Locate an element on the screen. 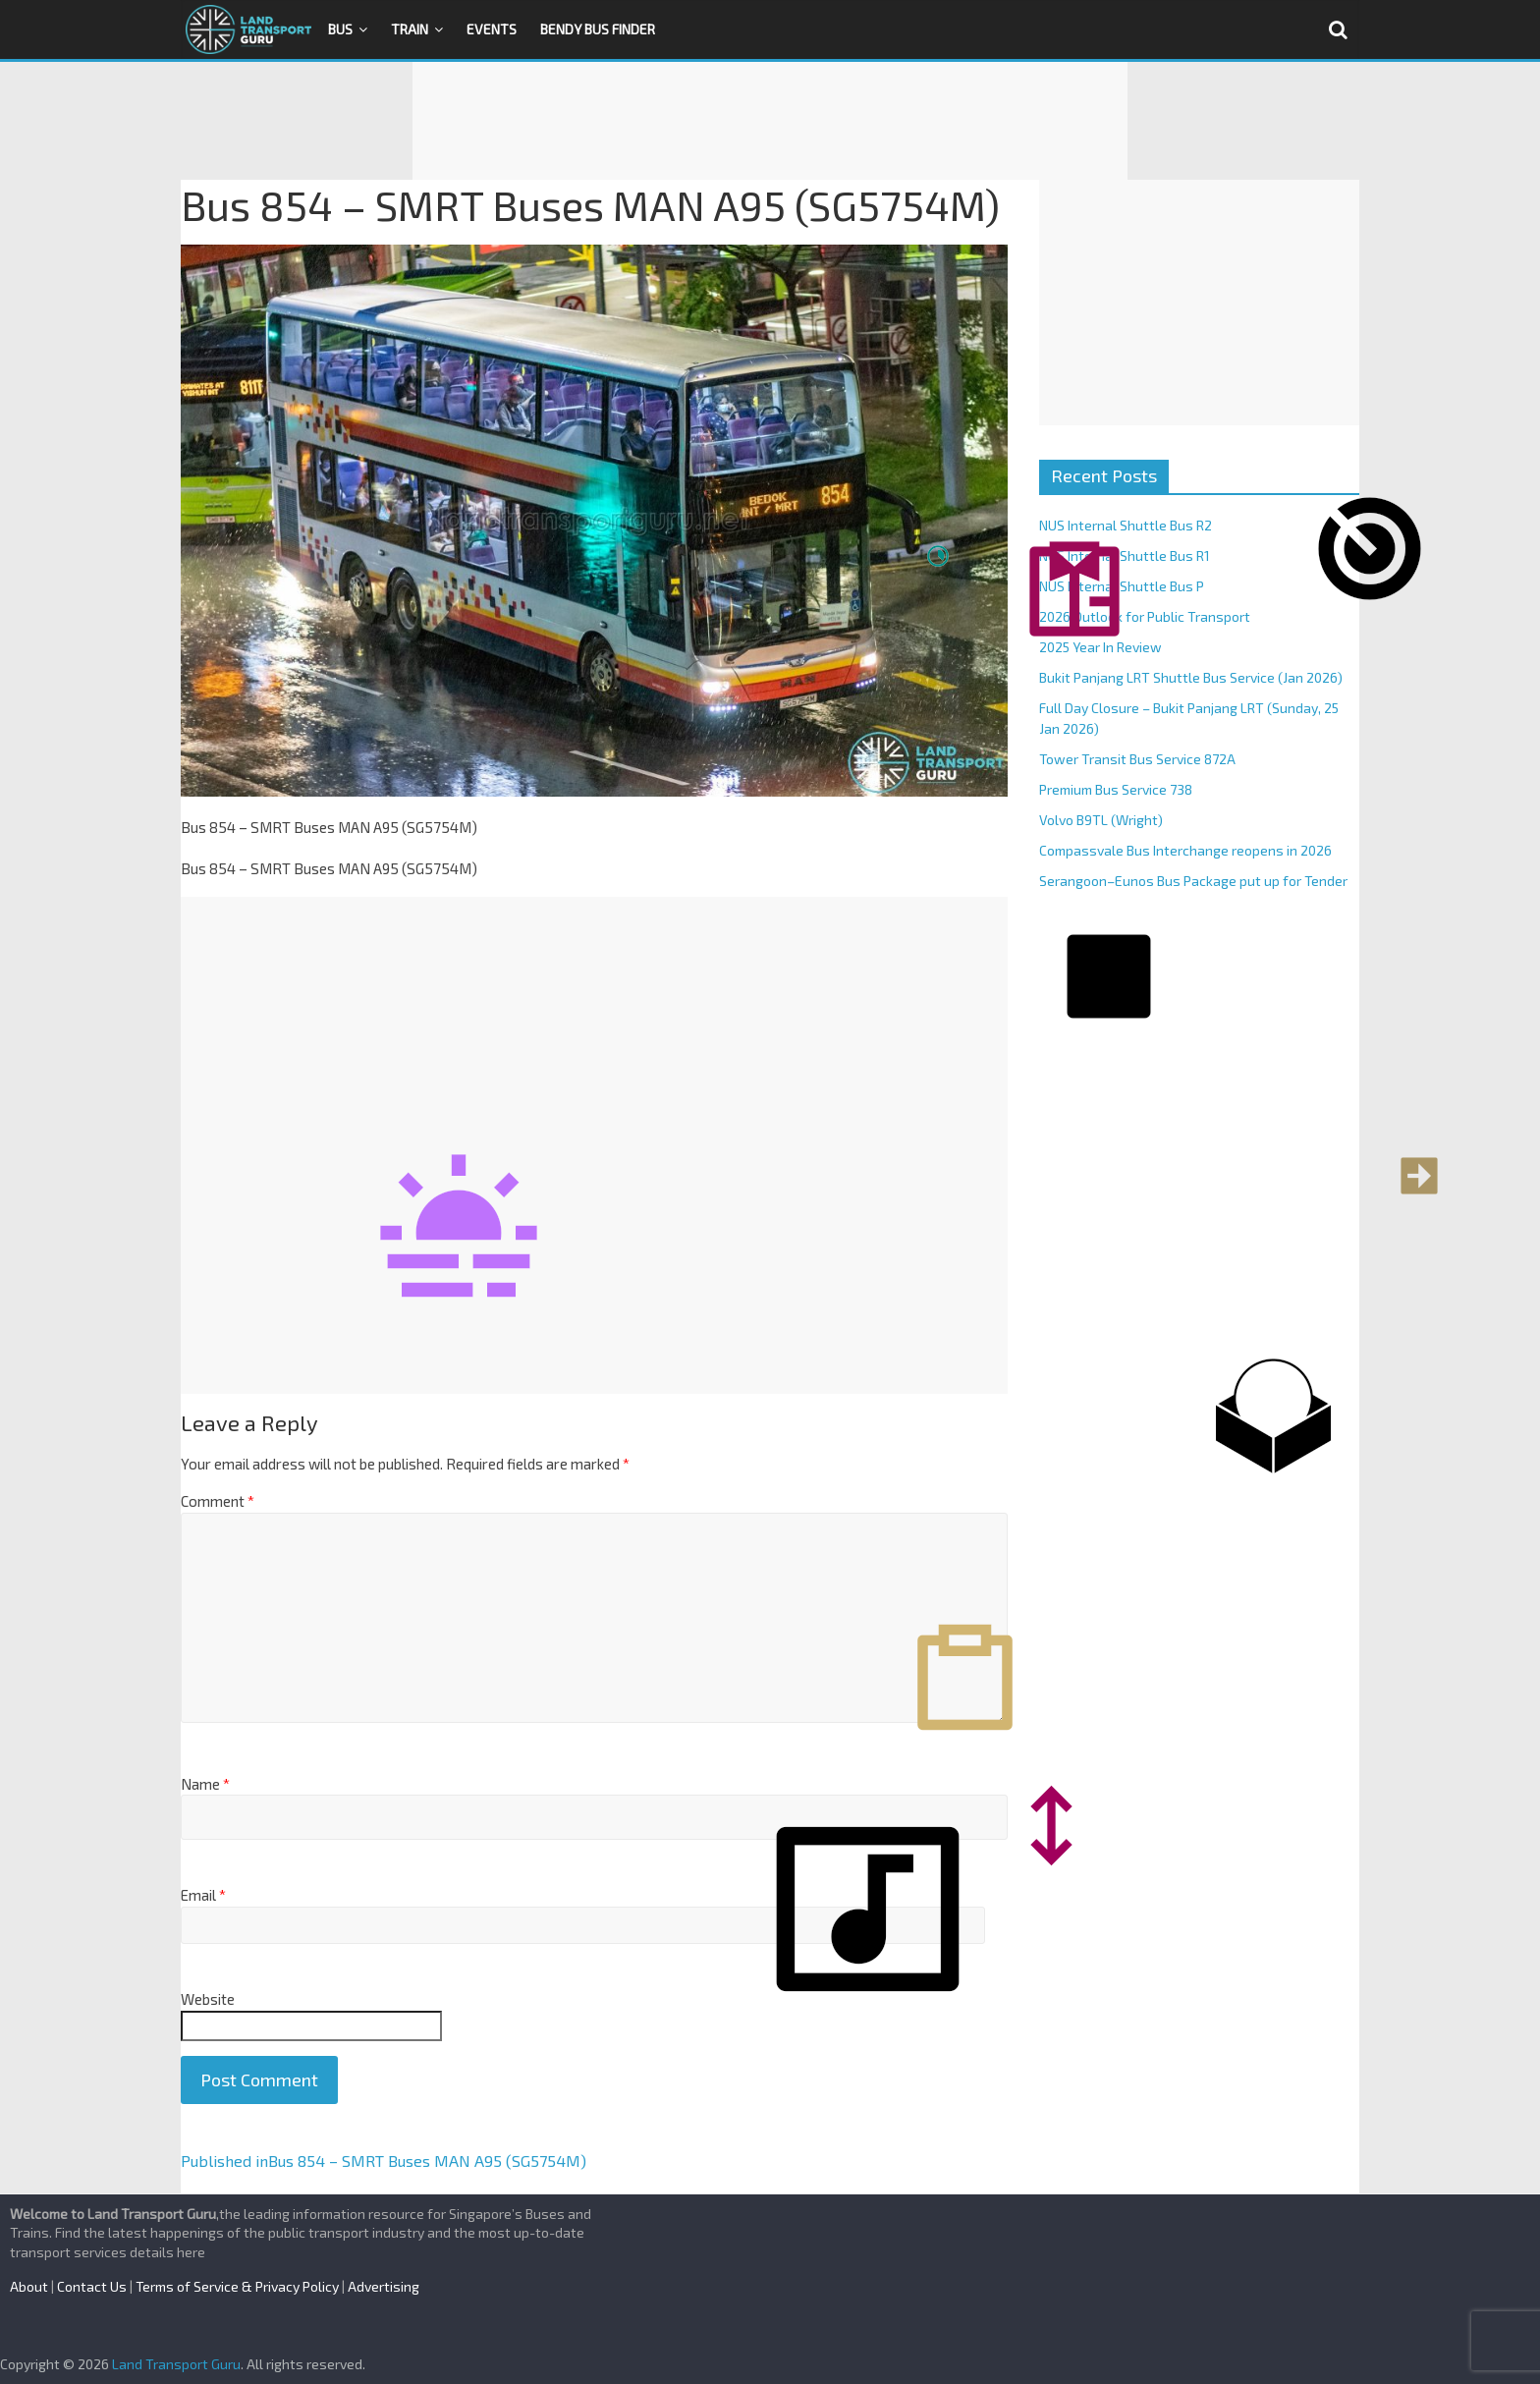 This screenshot has width=1540, height=2384. indicates progress at approximately 25% completion is located at coordinates (938, 556).